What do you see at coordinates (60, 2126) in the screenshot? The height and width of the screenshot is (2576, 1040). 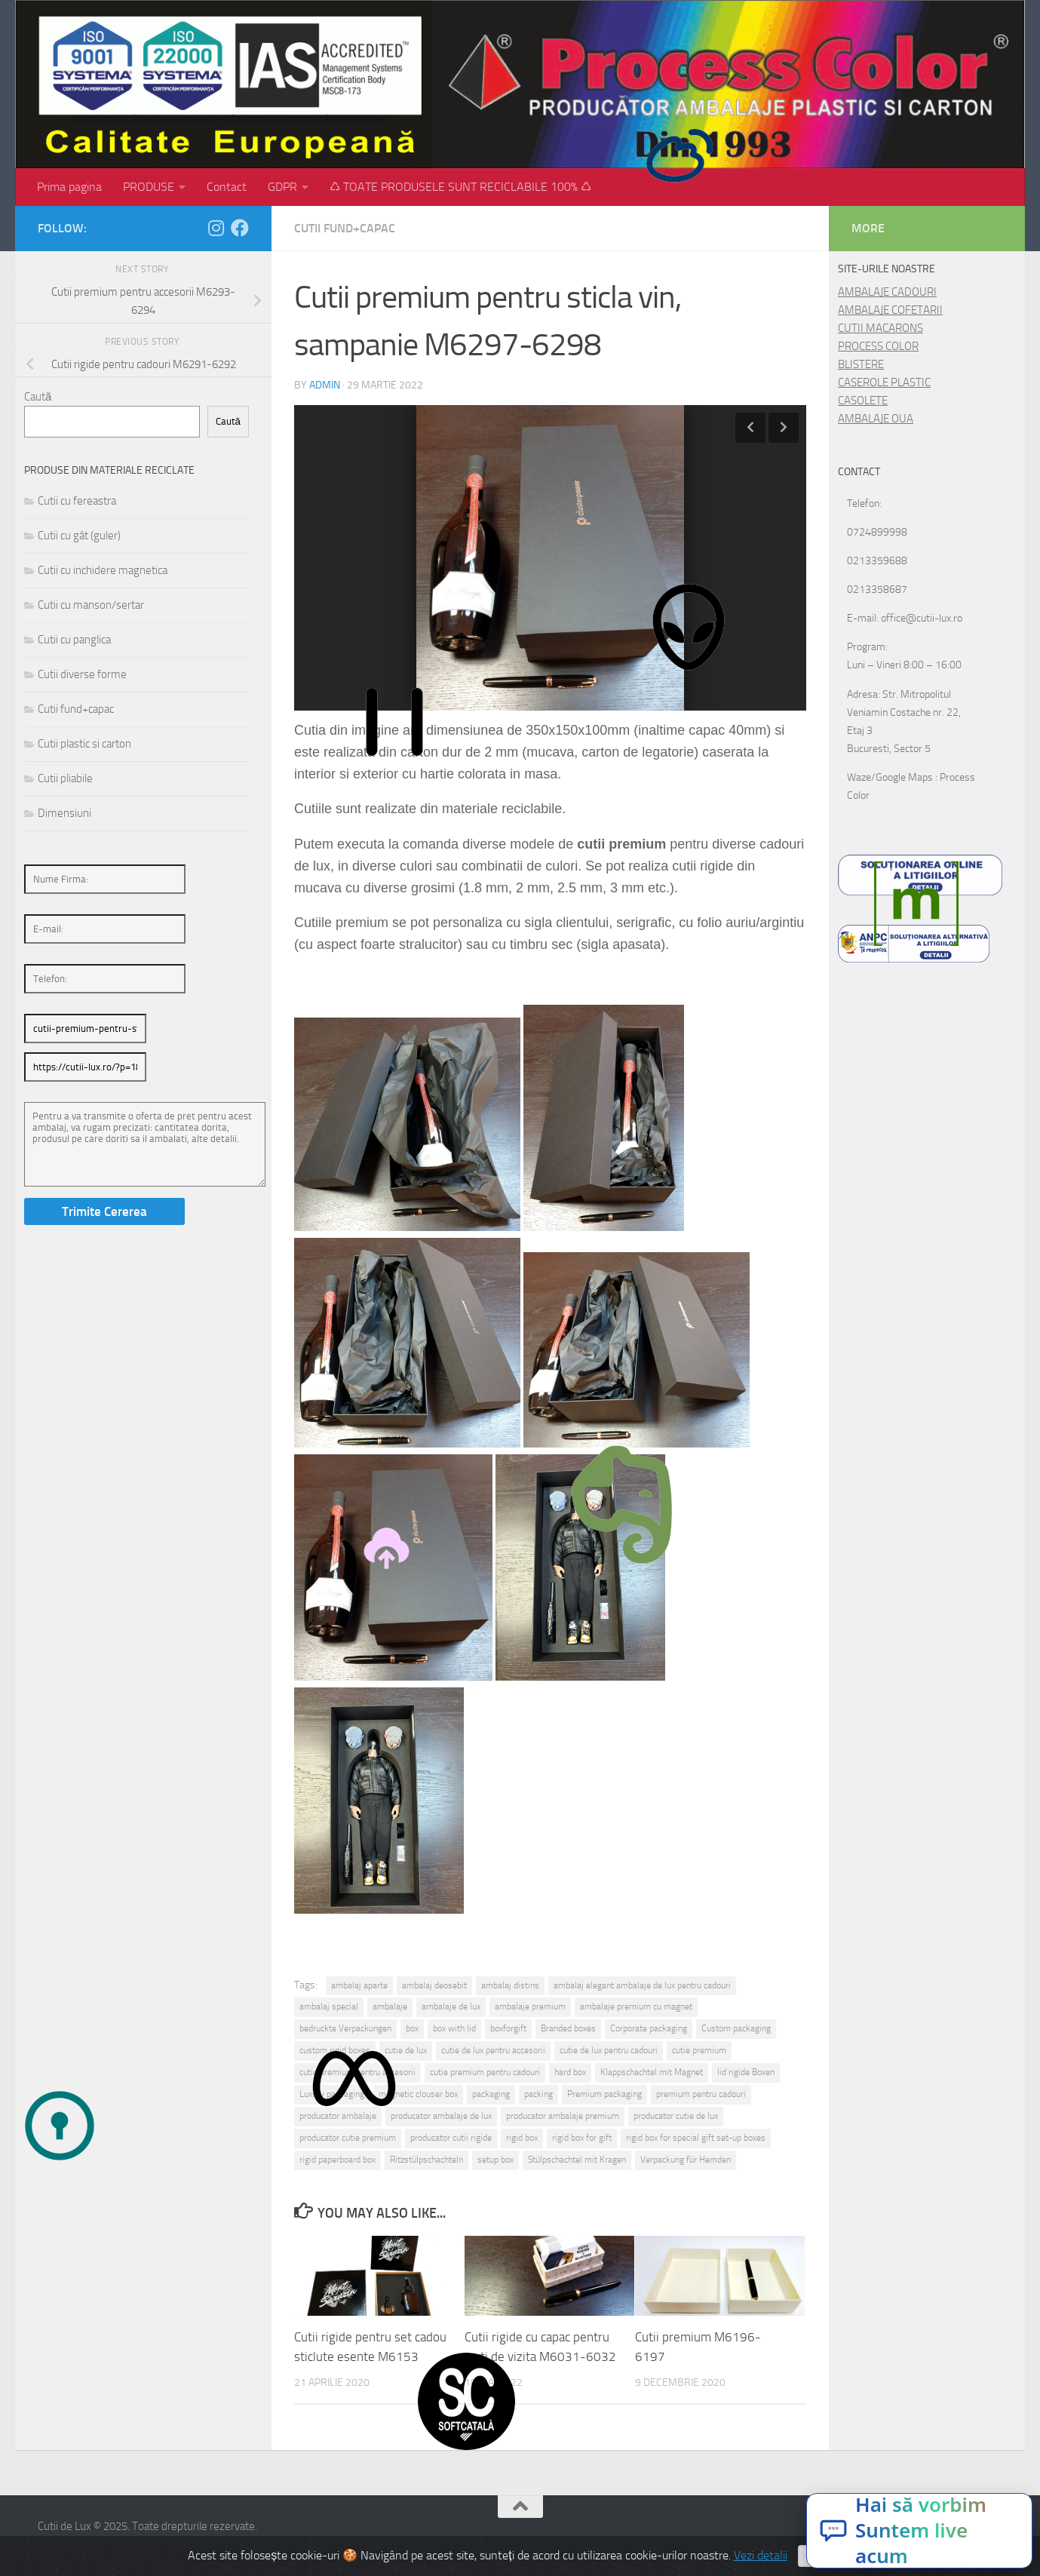 I see `lock or secure a room` at bounding box center [60, 2126].